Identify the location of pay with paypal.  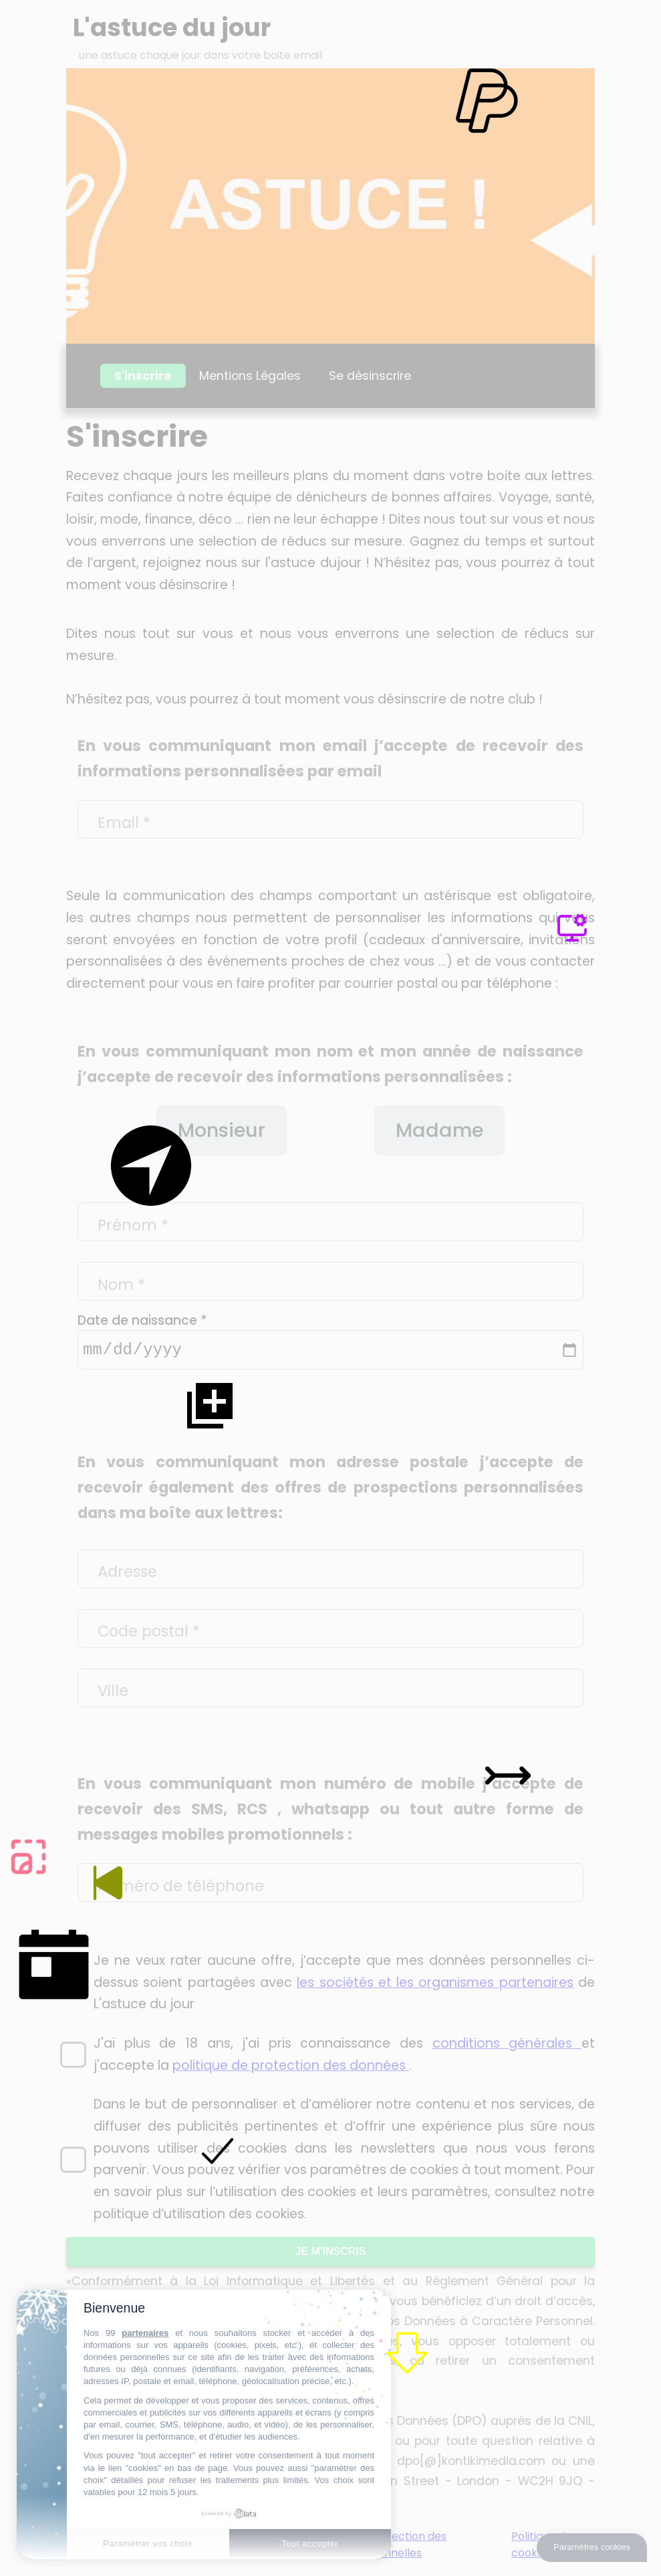
(485, 100).